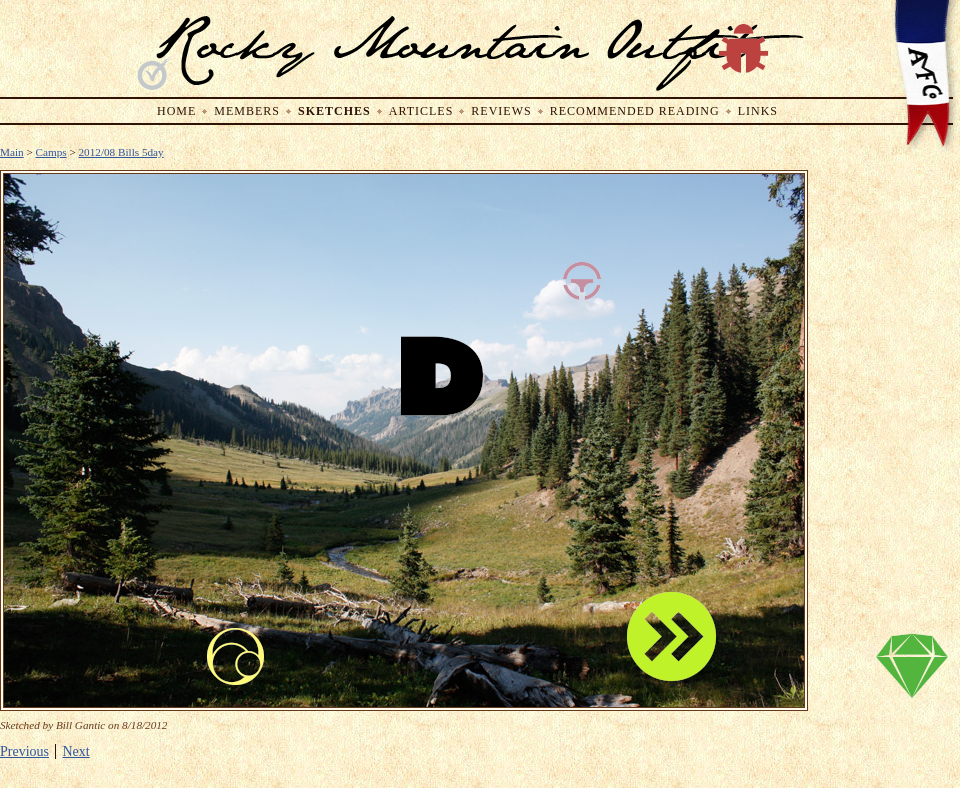  What do you see at coordinates (671, 636) in the screenshot?
I see `esbuild JavaScript bundler logo` at bounding box center [671, 636].